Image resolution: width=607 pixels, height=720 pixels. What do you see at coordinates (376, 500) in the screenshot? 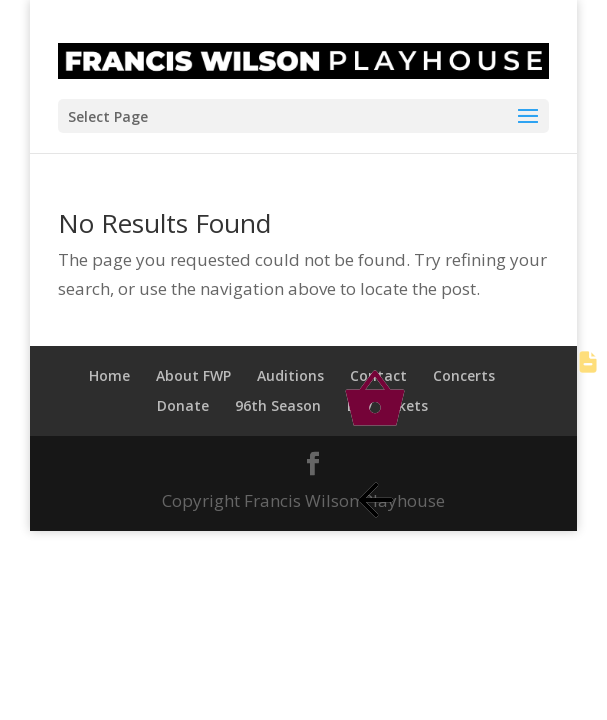
I see `go back to the previous screen` at bounding box center [376, 500].